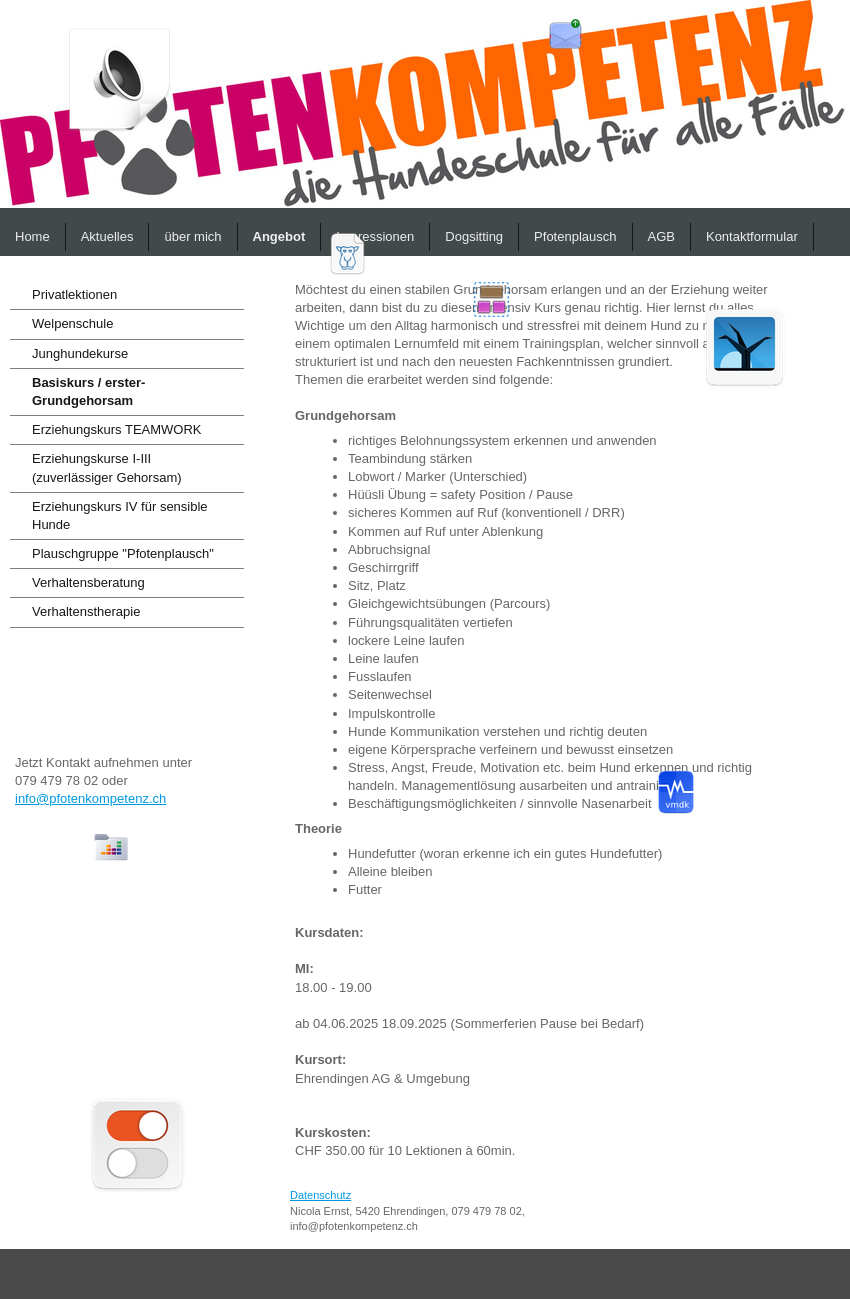 The width and height of the screenshot is (850, 1299). Describe the element at coordinates (744, 347) in the screenshot. I see `open shotwell photo manager` at that location.